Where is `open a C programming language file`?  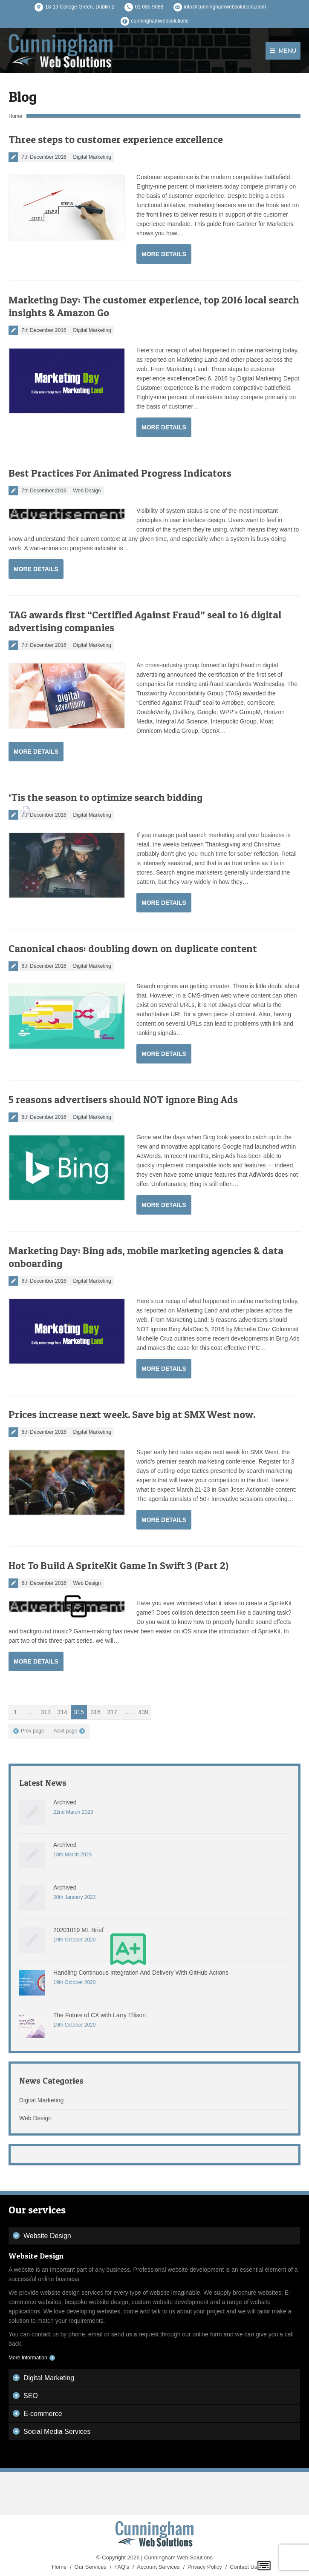 open a C programming language file is located at coordinates (26, 810).